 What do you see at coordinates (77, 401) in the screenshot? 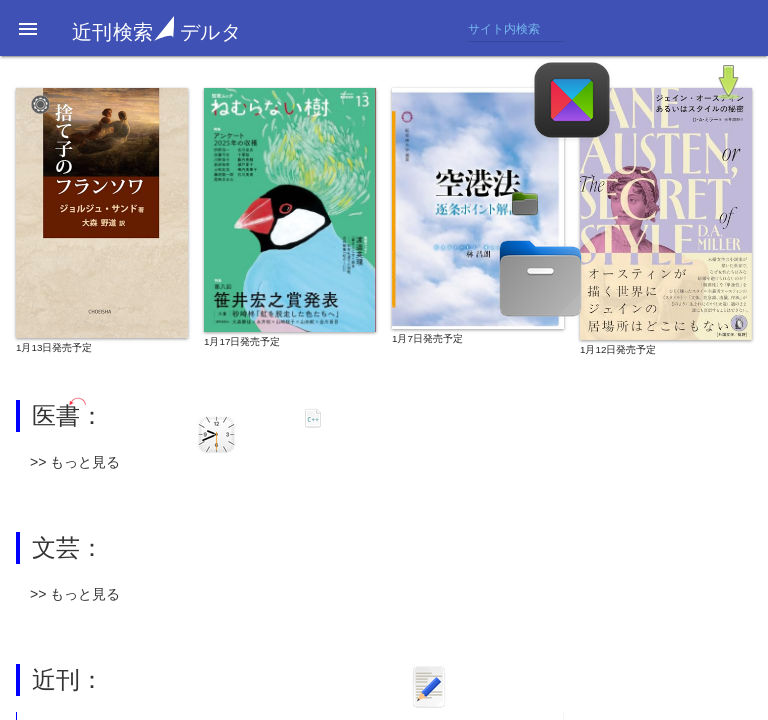
I see `undo the last action` at bounding box center [77, 401].